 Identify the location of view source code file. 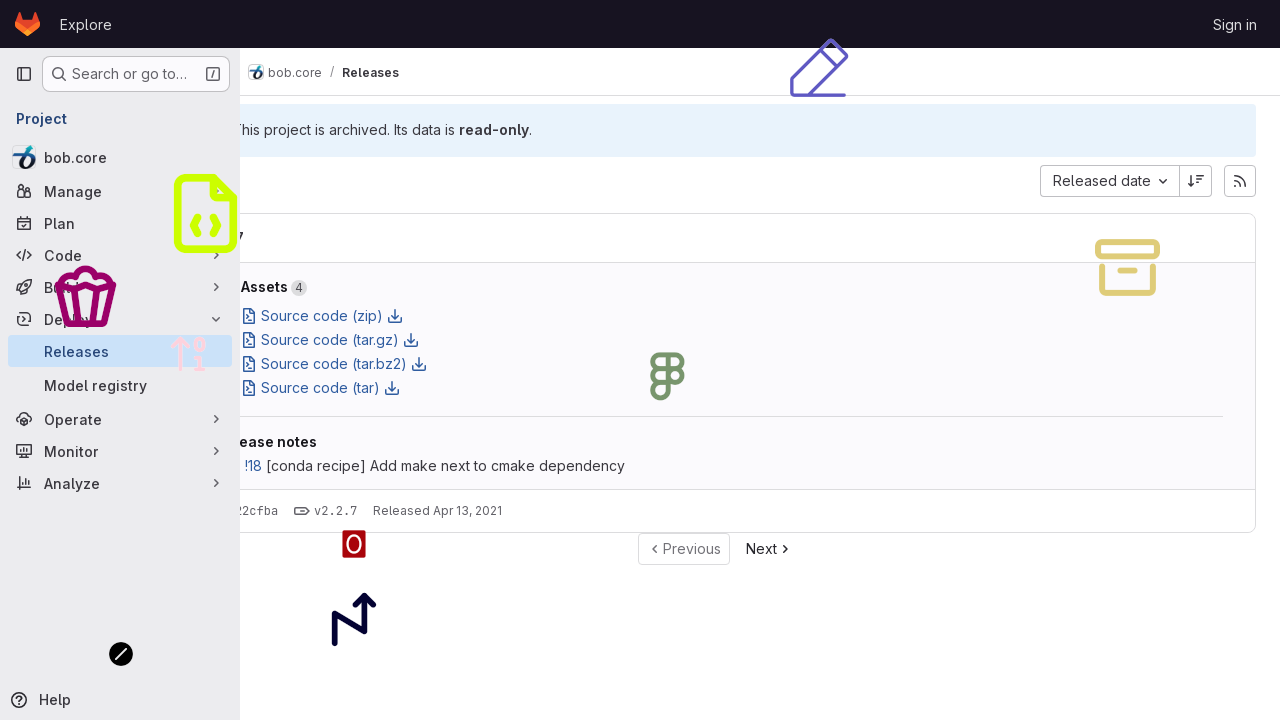
(205, 213).